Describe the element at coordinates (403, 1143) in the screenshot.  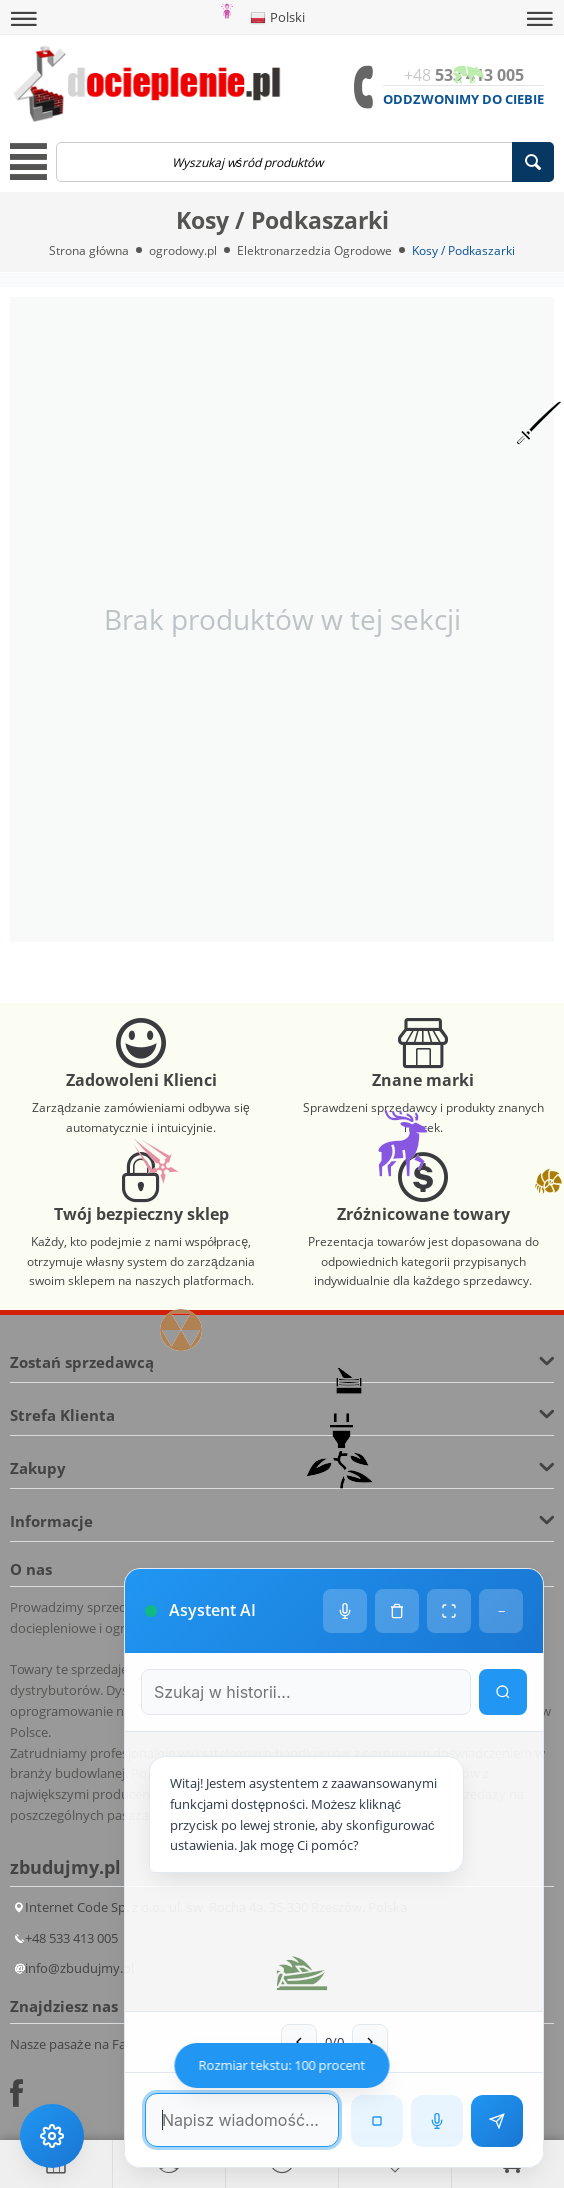
I see `wildlife or nature category indicator` at that location.